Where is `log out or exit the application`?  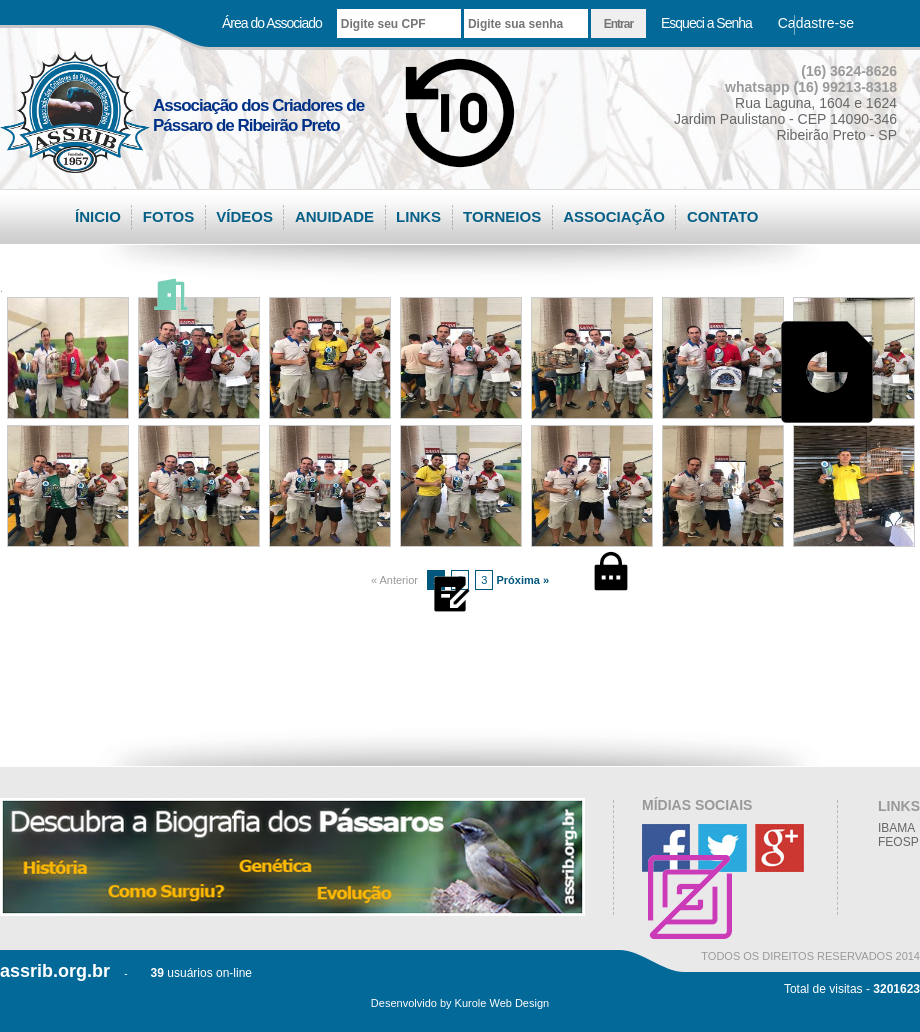 log out or exit the application is located at coordinates (171, 295).